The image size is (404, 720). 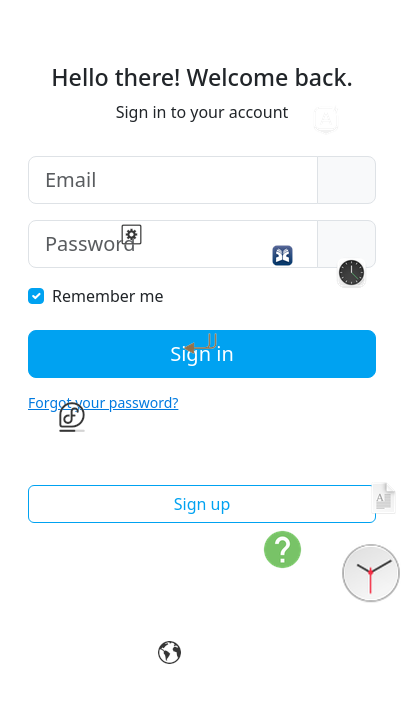 I want to click on open JabRef reference manager, so click(x=282, y=255).